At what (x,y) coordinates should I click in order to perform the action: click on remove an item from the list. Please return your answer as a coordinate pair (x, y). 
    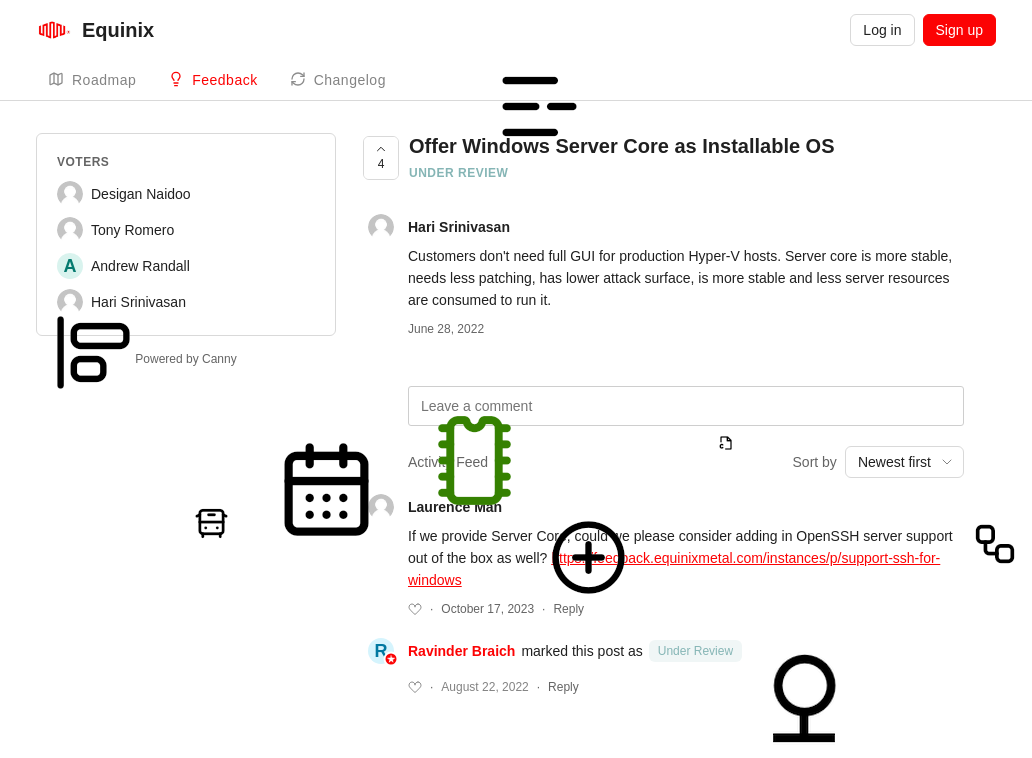
    Looking at the image, I should click on (539, 106).